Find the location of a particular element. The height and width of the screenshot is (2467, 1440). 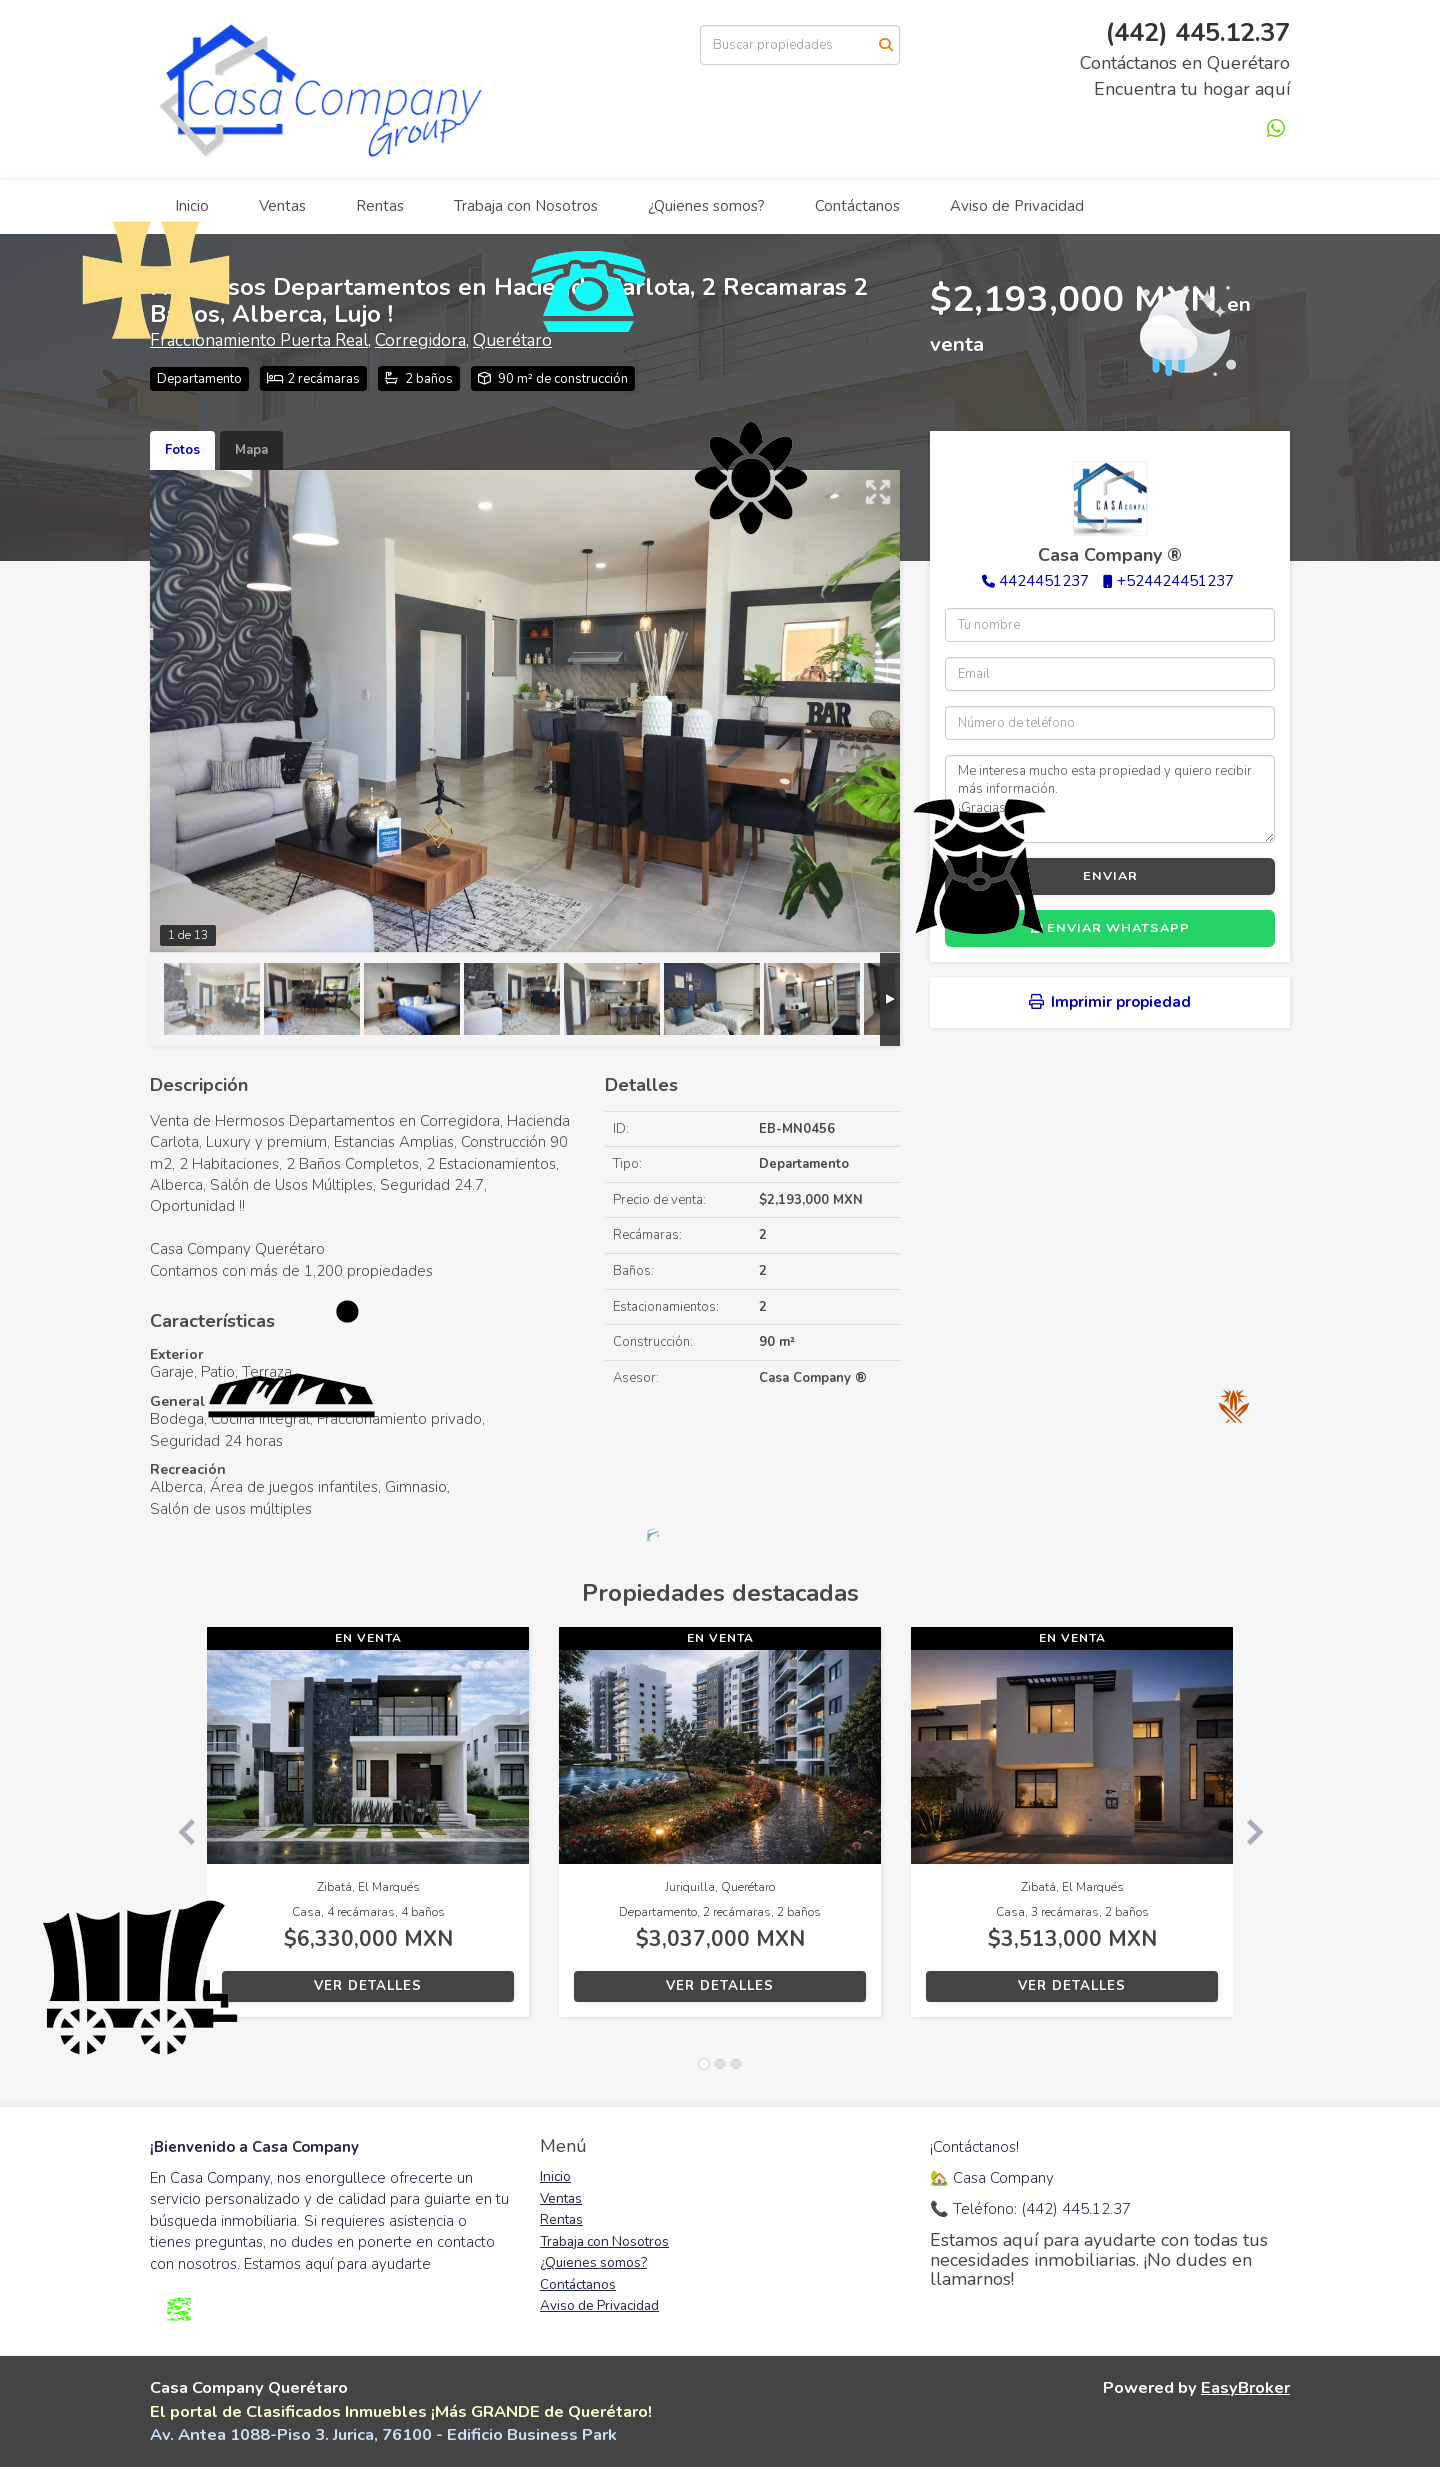

activate team unity or group attack ability is located at coordinates (1234, 1406).